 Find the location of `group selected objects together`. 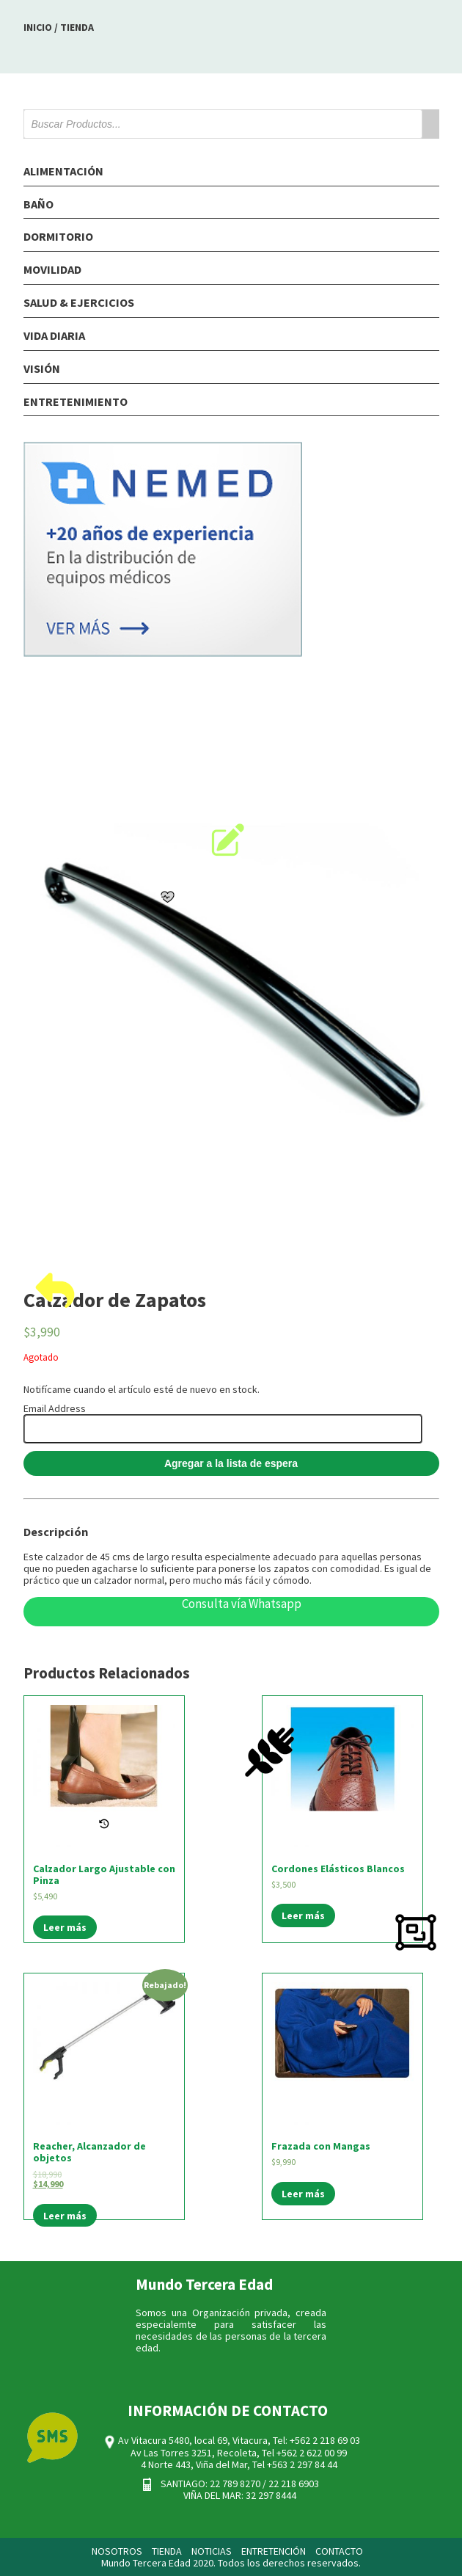

group selected objects together is located at coordinates (416, 1932).